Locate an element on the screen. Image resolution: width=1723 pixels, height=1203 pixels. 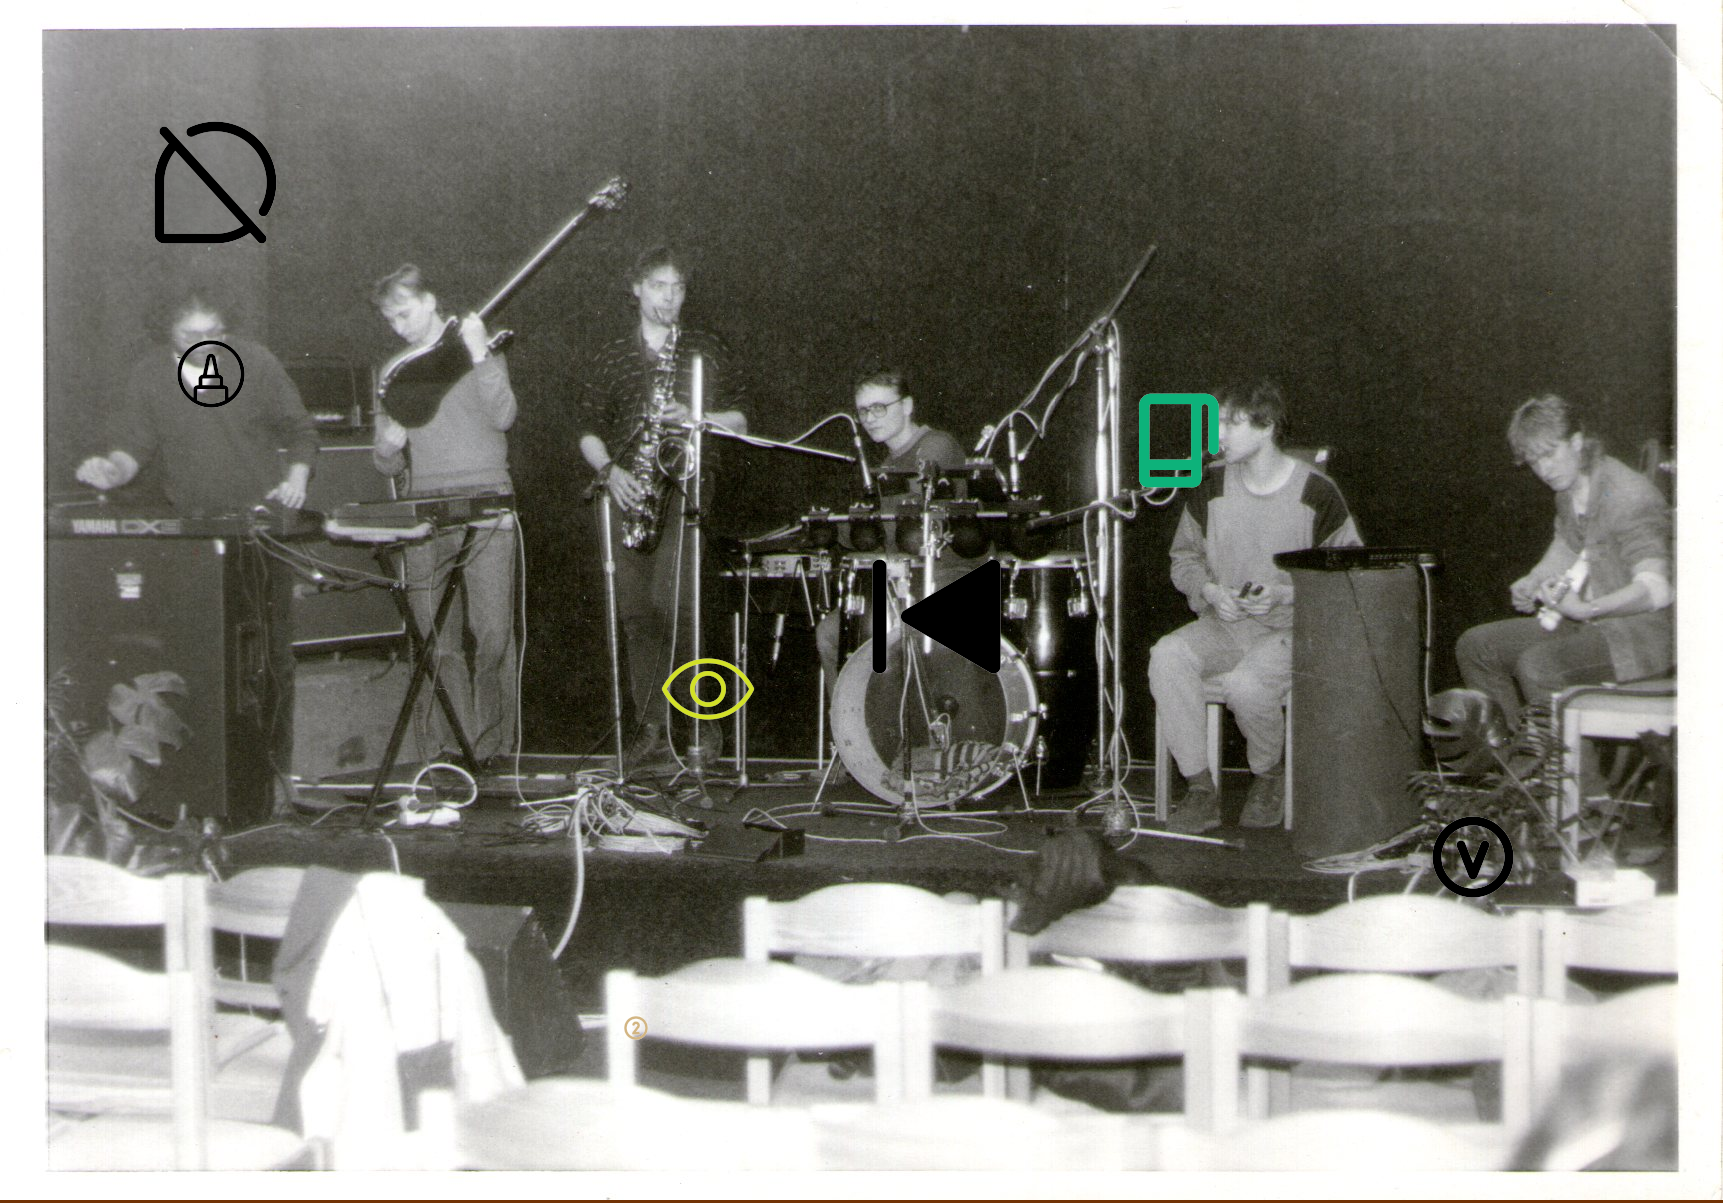
mute or disable chat notifications is located at coordinates (213, 185).